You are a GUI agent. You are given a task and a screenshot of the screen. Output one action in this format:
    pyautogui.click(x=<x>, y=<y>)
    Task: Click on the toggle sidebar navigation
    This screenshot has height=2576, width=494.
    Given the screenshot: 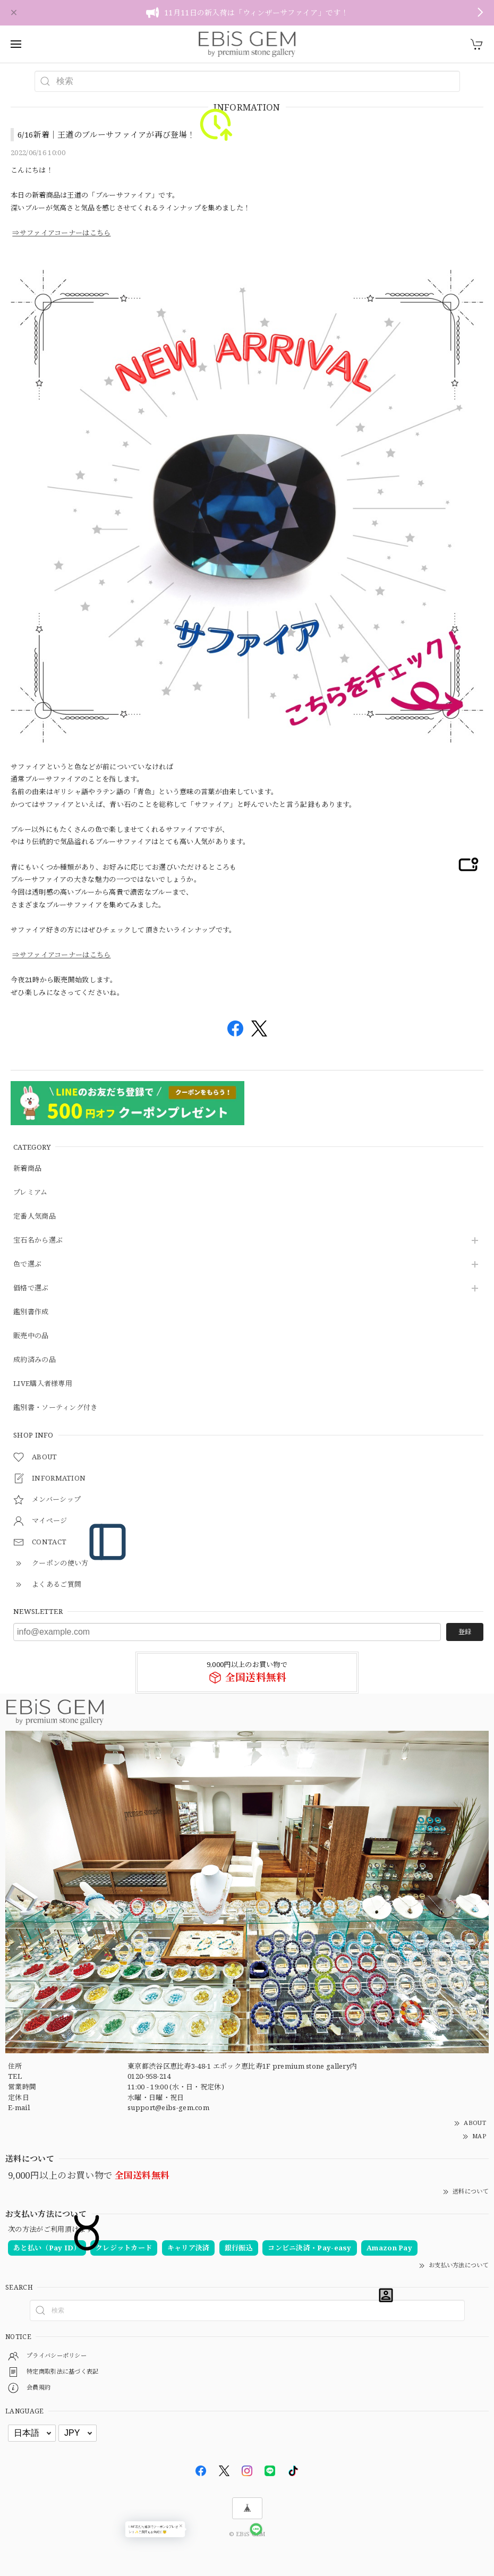 What is the action you would take?
    pyautogui.click(x=107, y=1542)
    